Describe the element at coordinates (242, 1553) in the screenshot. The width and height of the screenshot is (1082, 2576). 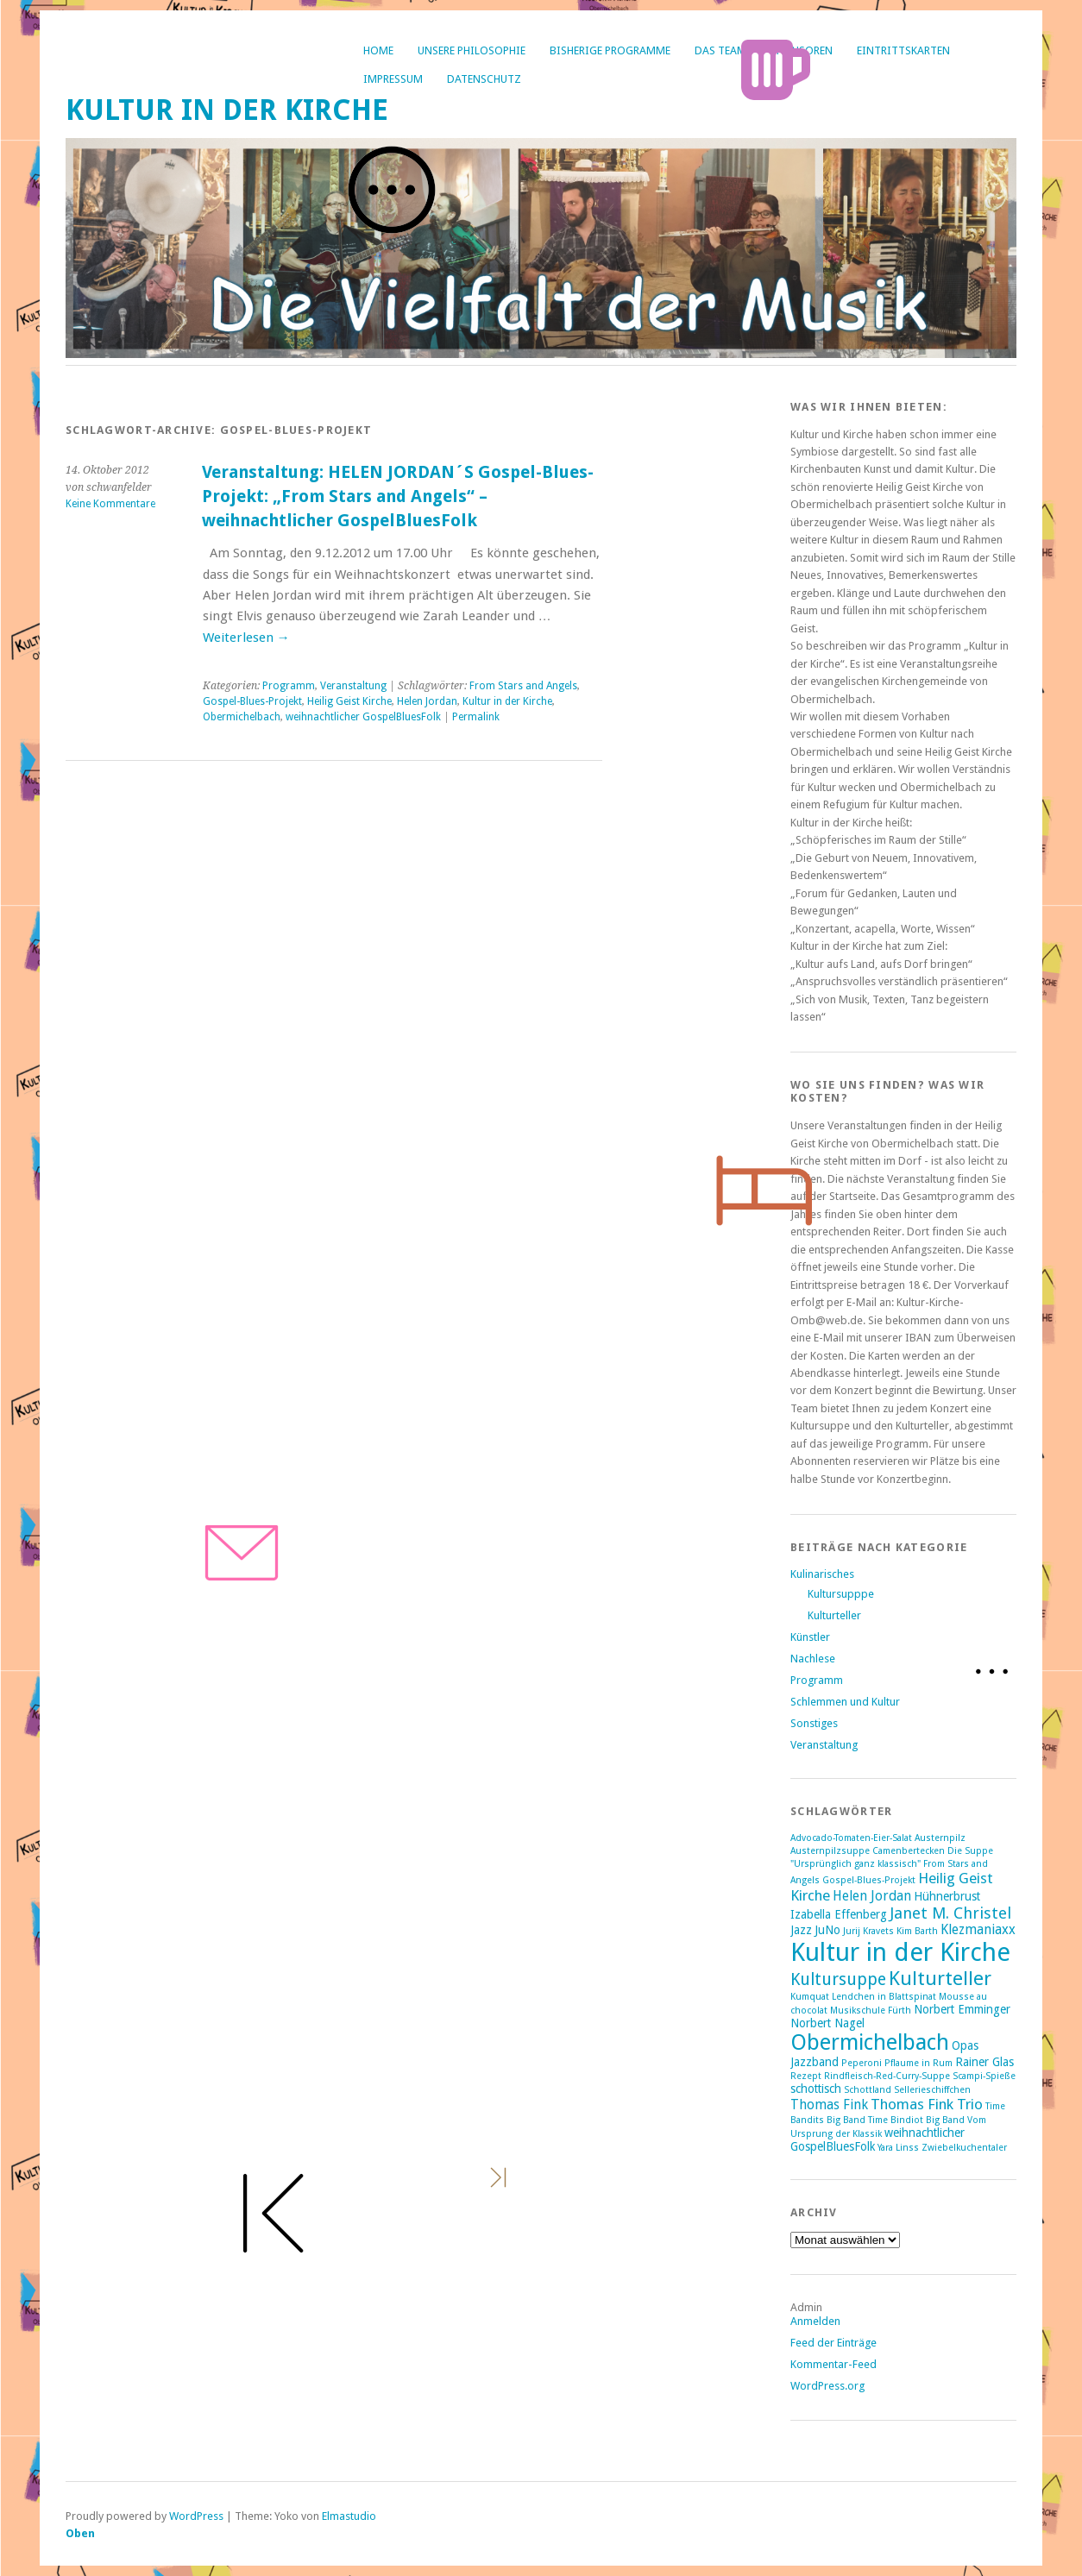
I see `access your inbox or messages` at that location.